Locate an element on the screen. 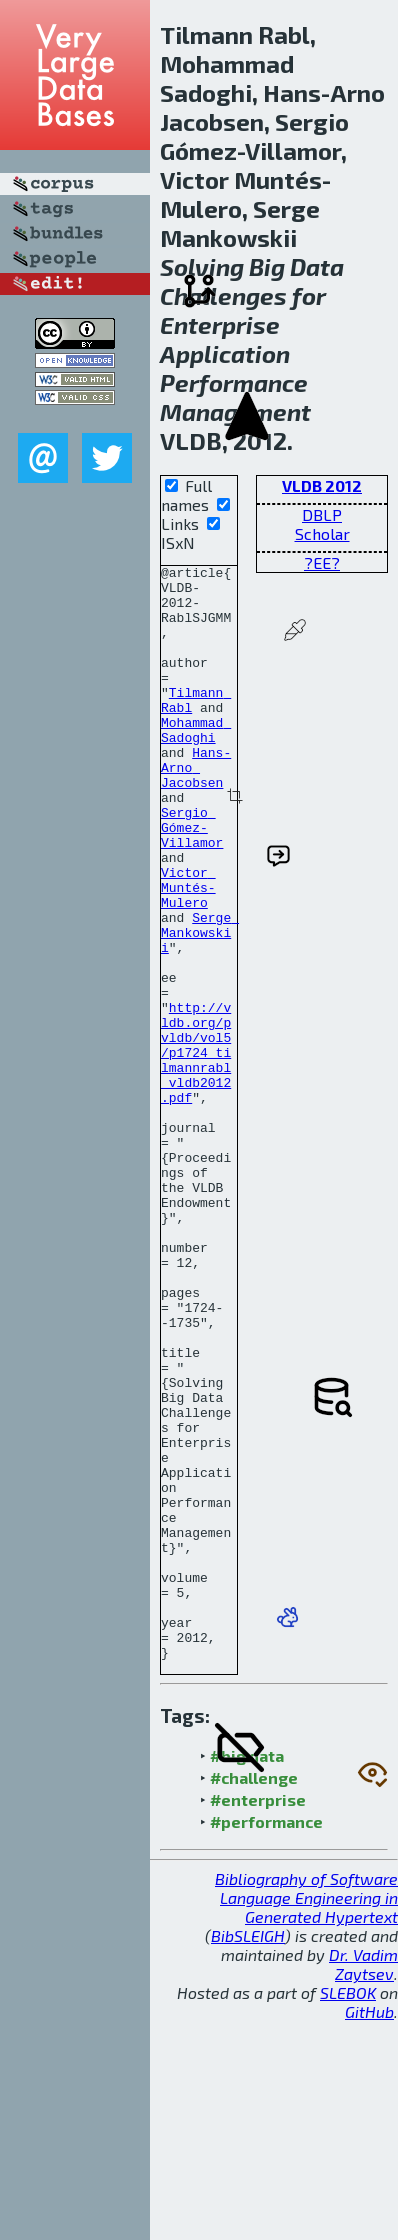 The height and width of the screenshot is (2240, 398). sample a color from the canvas is located at coordinates (295, 630).